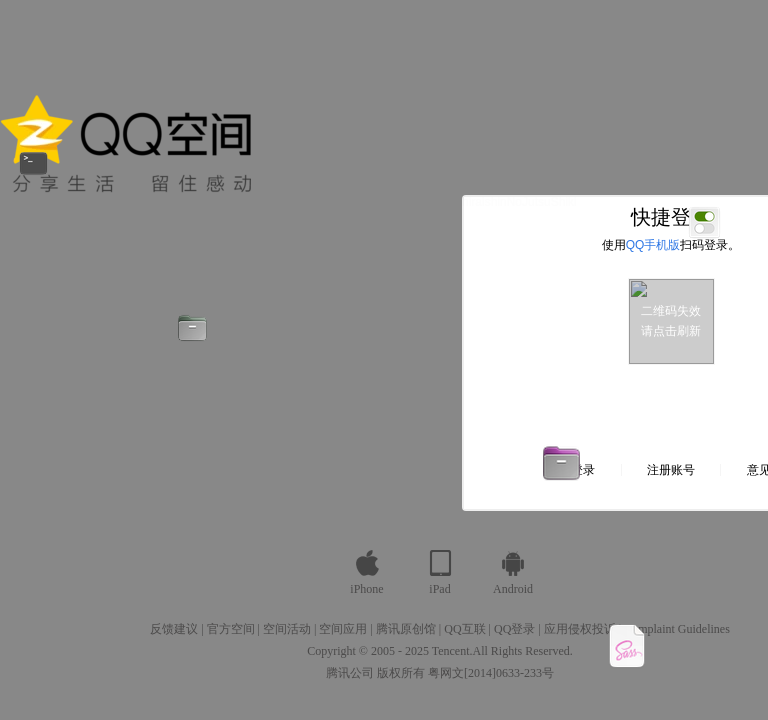 The image size is (768, 720). I want to click on scss/sass stylesheet file, so click(627, 646).